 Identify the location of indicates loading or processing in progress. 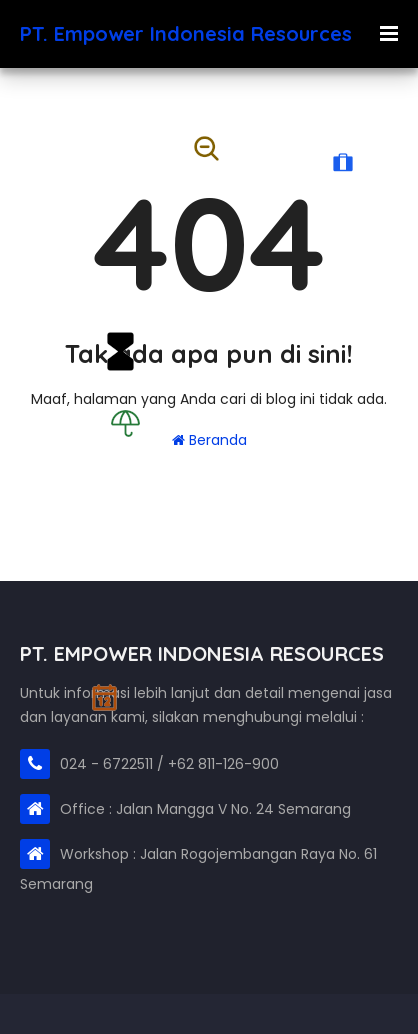
(120, 351).